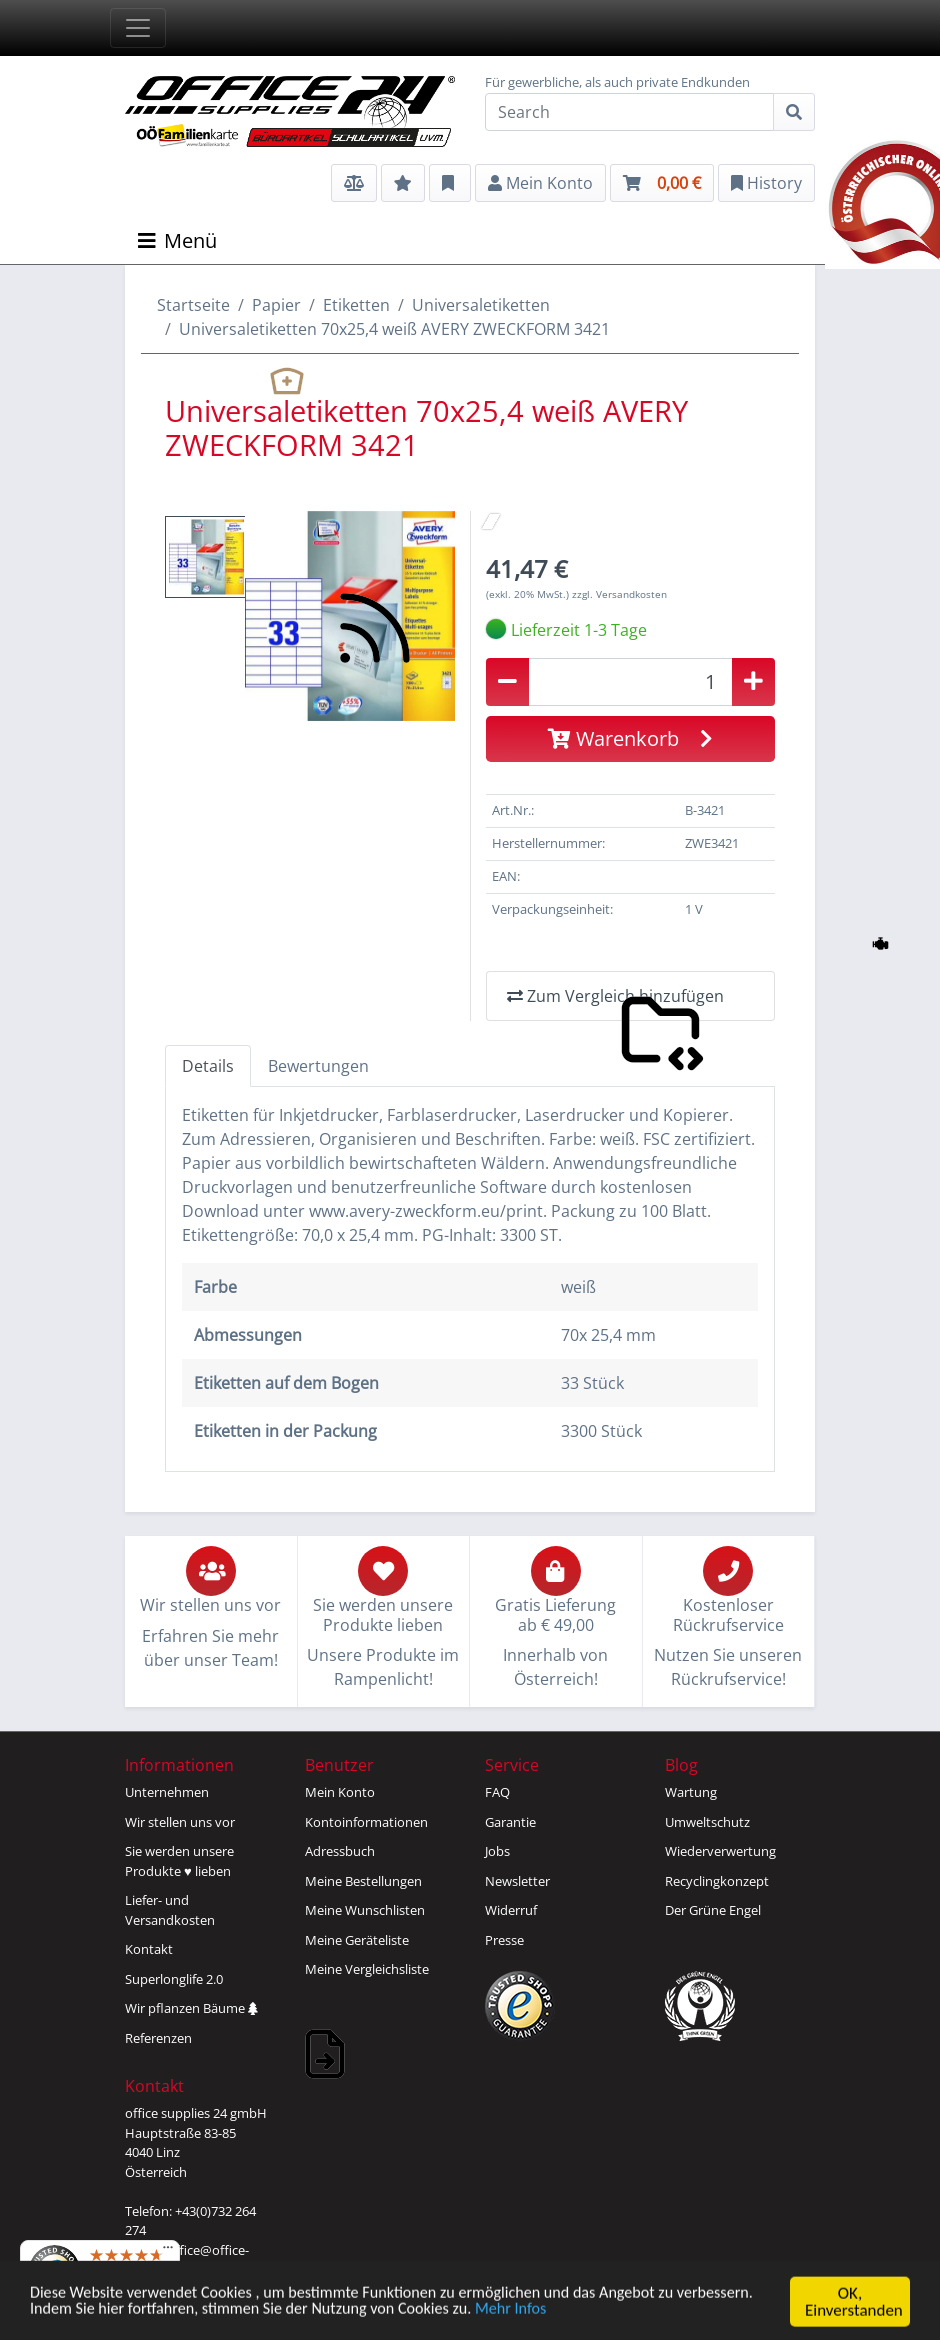  Describe the element at coordinates (880, 943) in the screenshot. I see `access engine or motor settings` at that location.